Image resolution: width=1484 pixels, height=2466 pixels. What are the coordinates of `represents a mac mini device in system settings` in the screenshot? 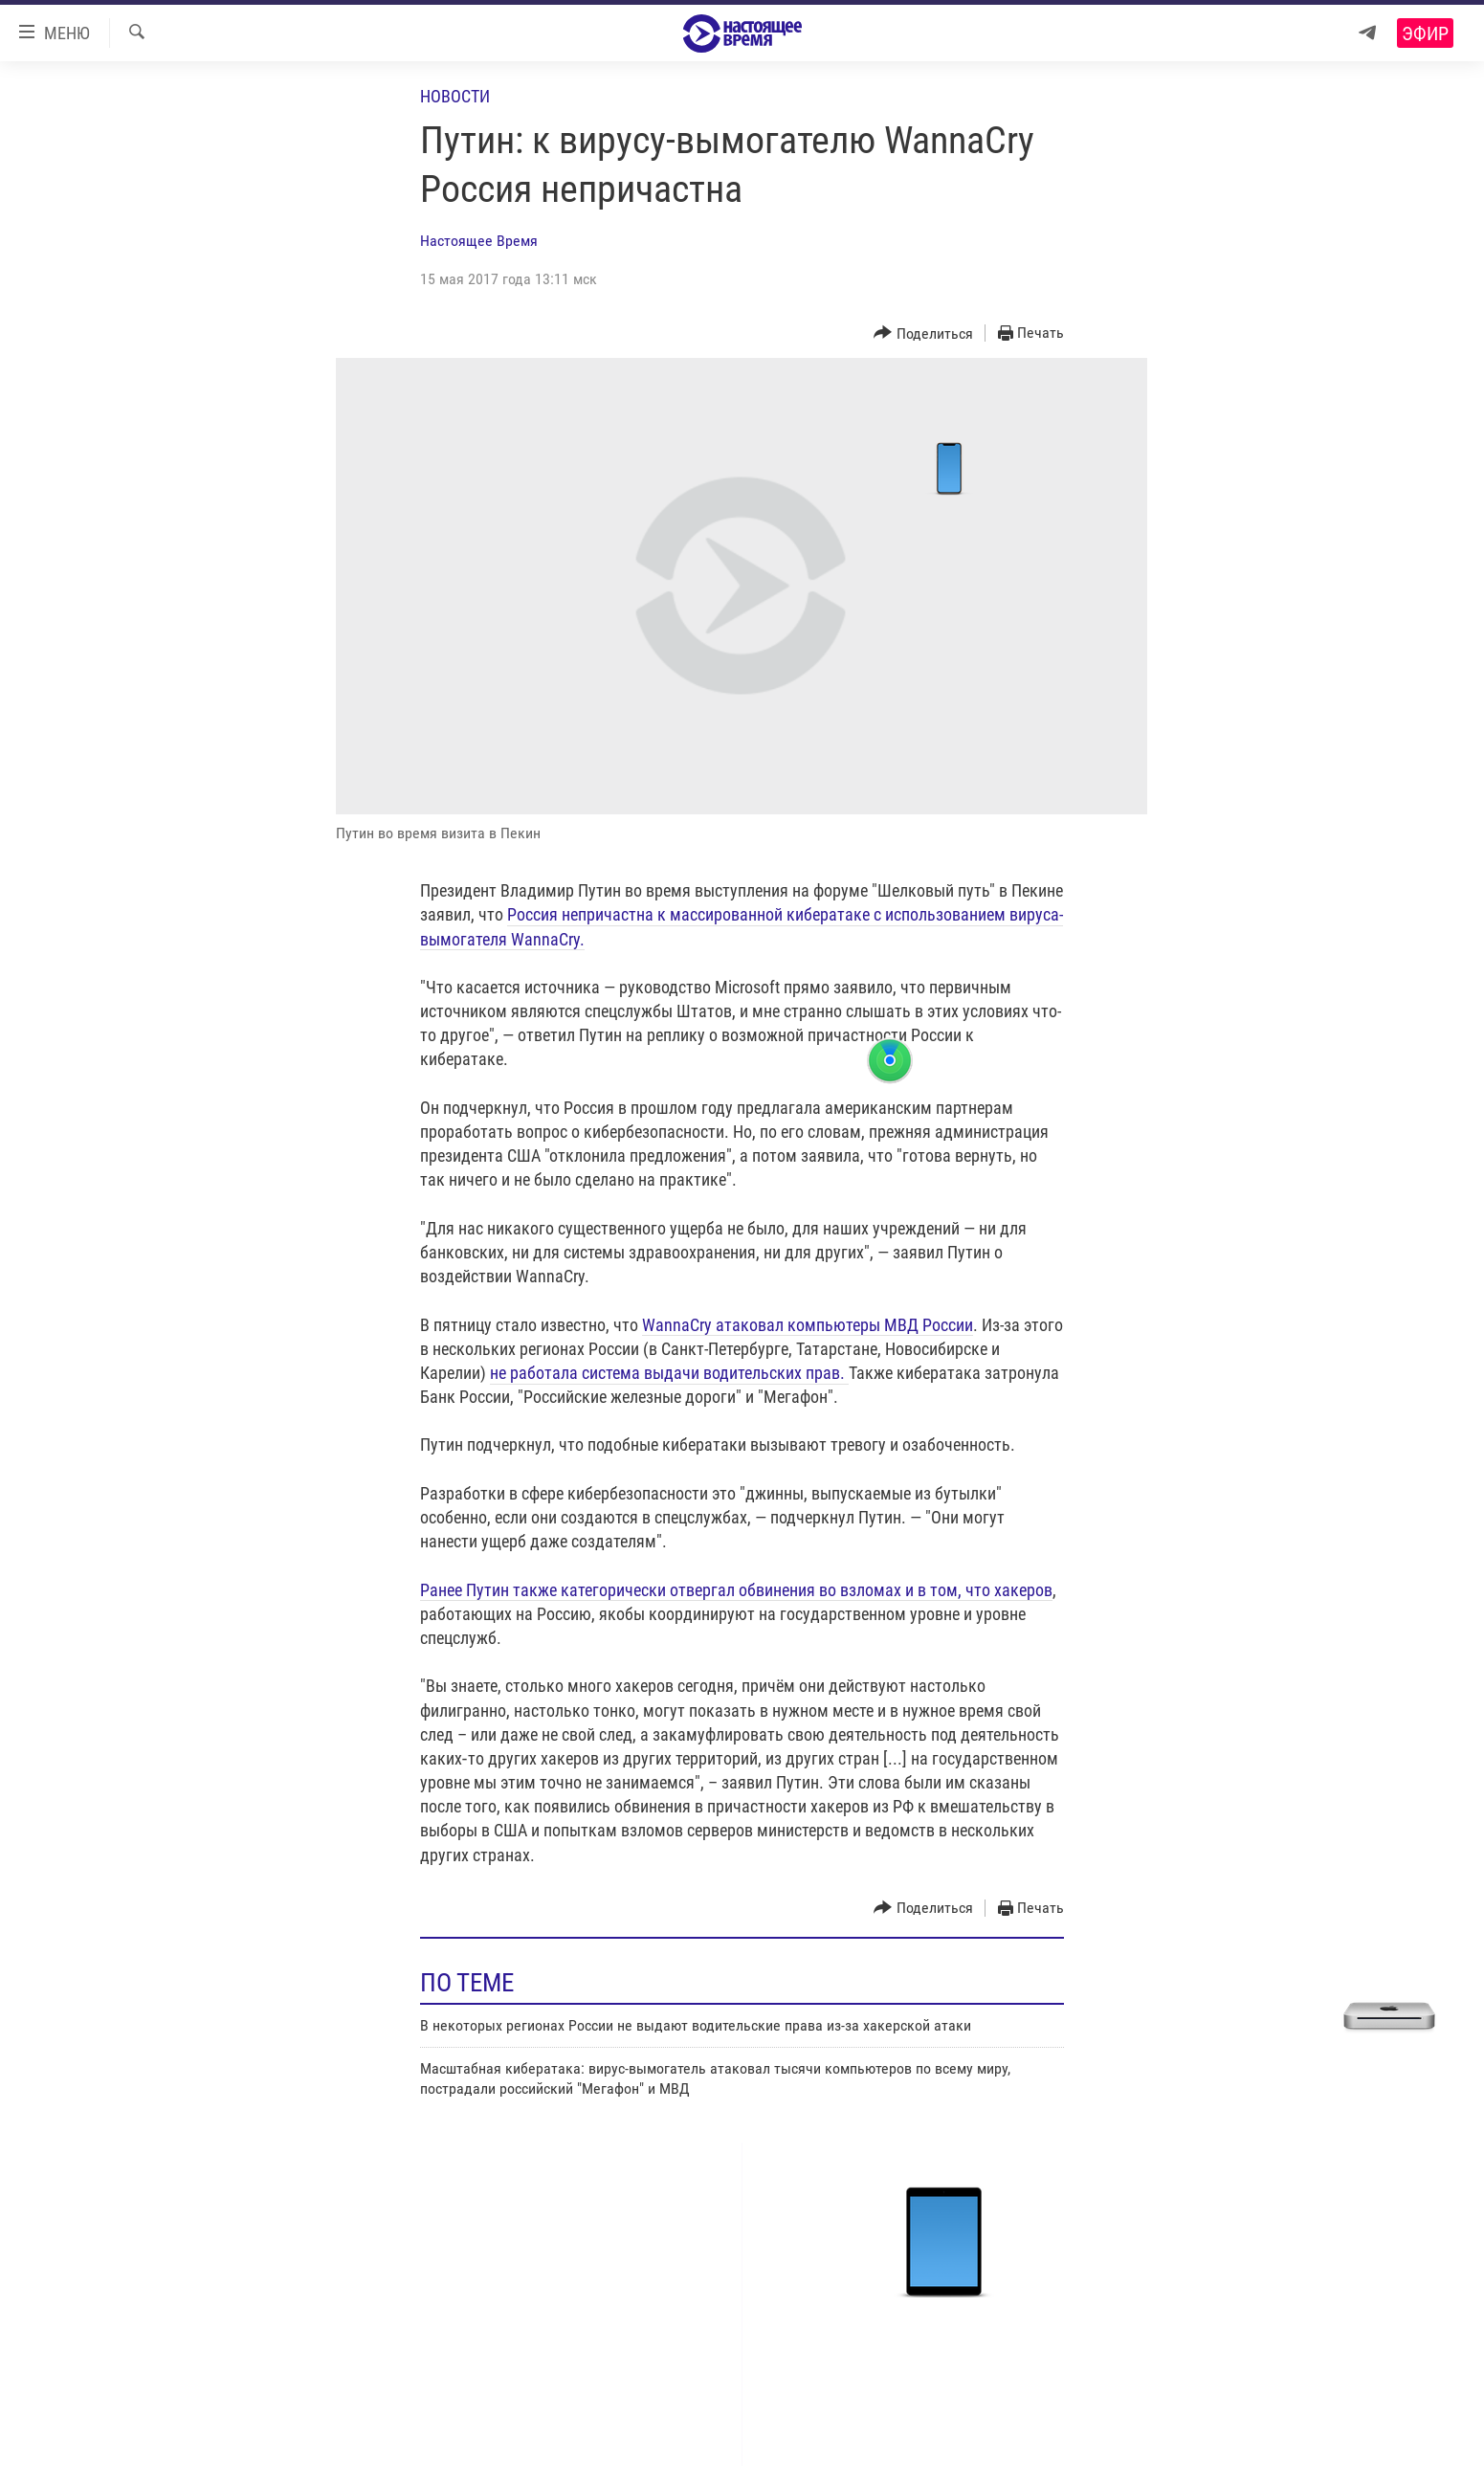 It's located at (1389, 2002).